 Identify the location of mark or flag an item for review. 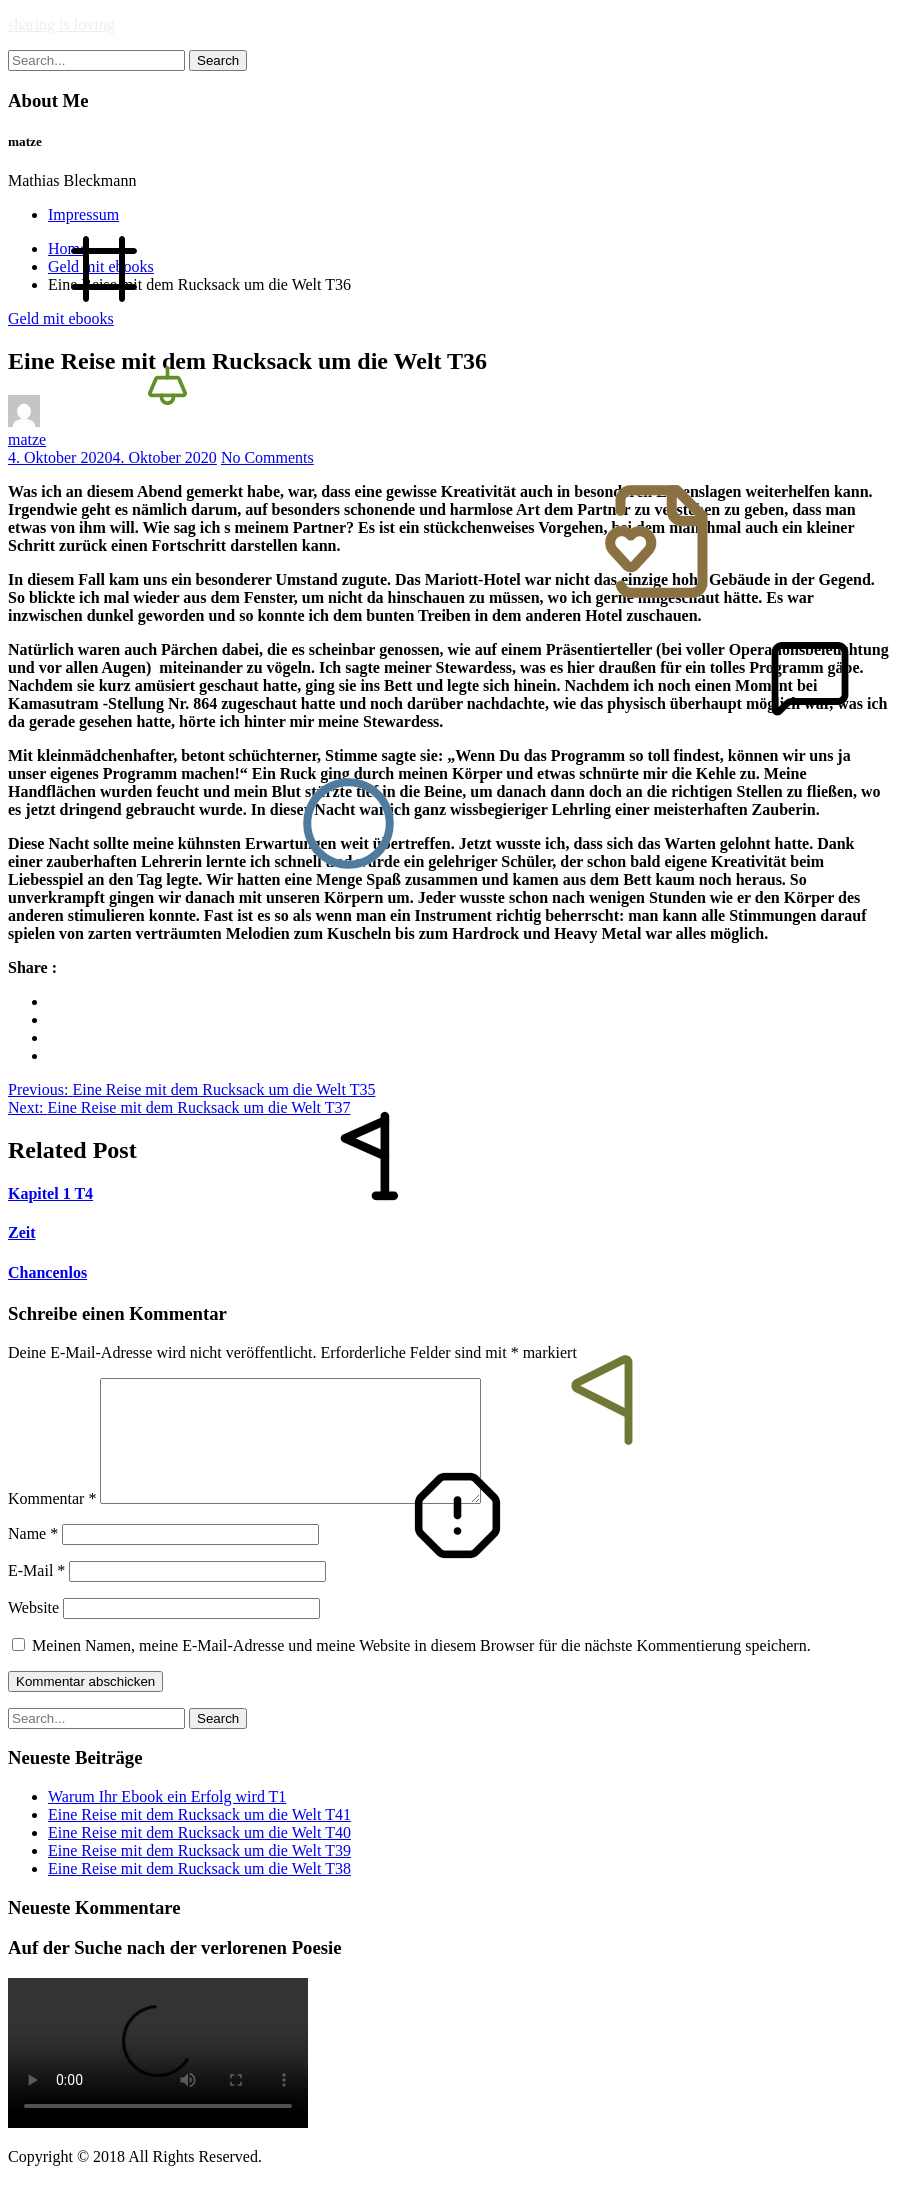
(604, 1400).